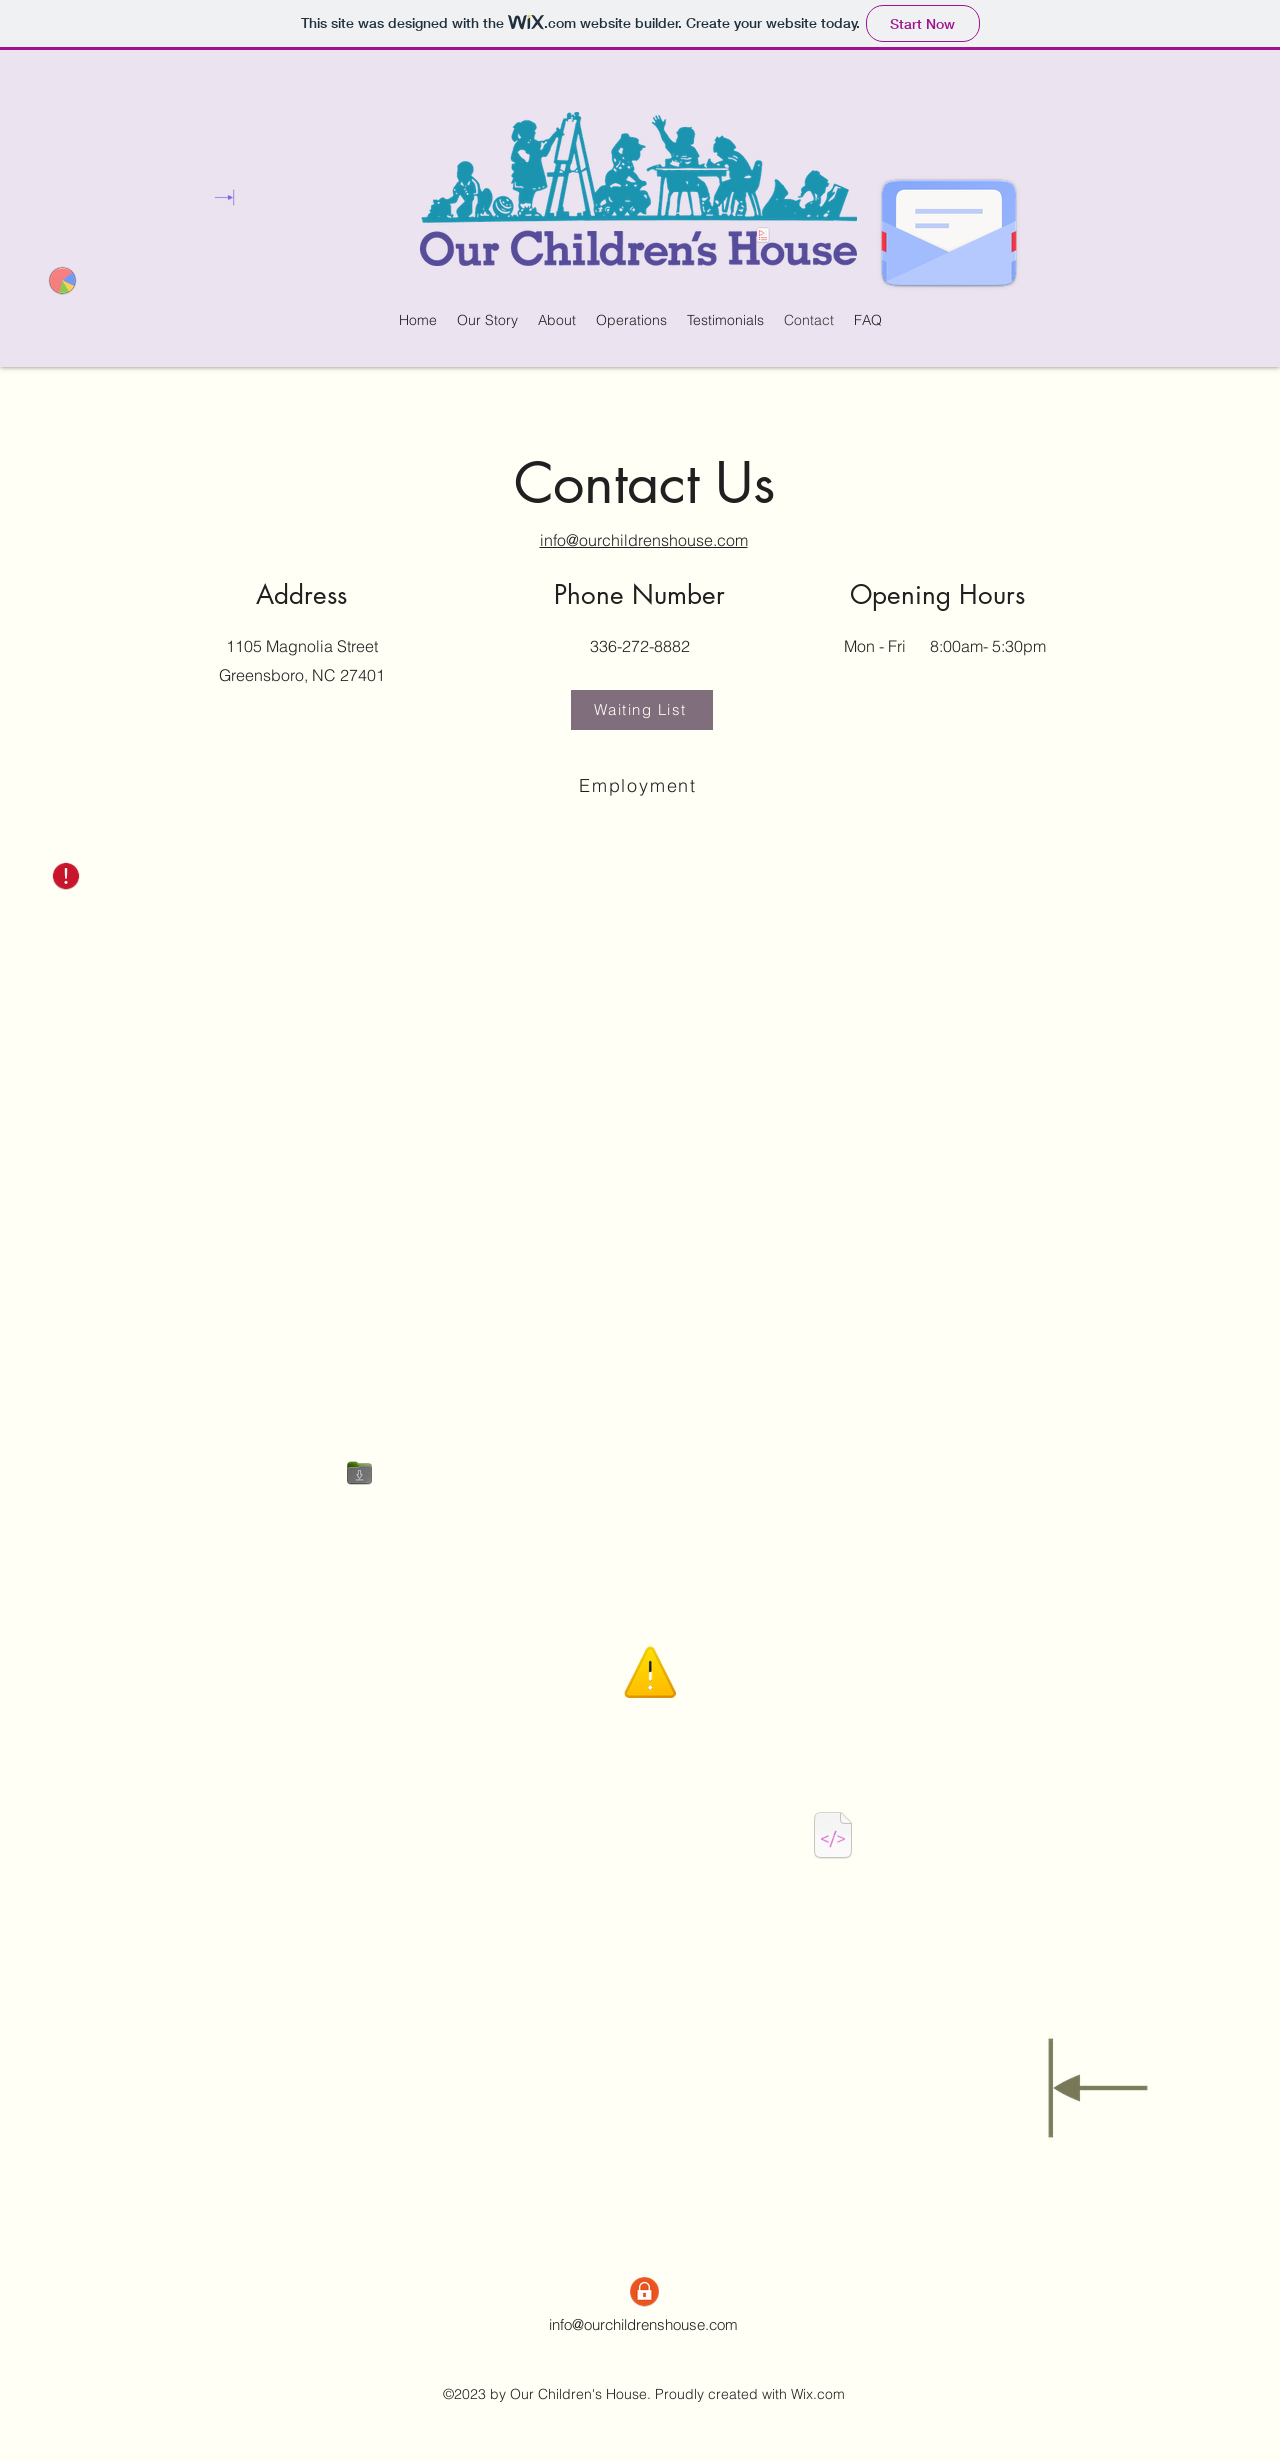 This screenshot has width=1280, height=2461. I want to click on indicates a critical error or dangerous action, so click(66, 876).